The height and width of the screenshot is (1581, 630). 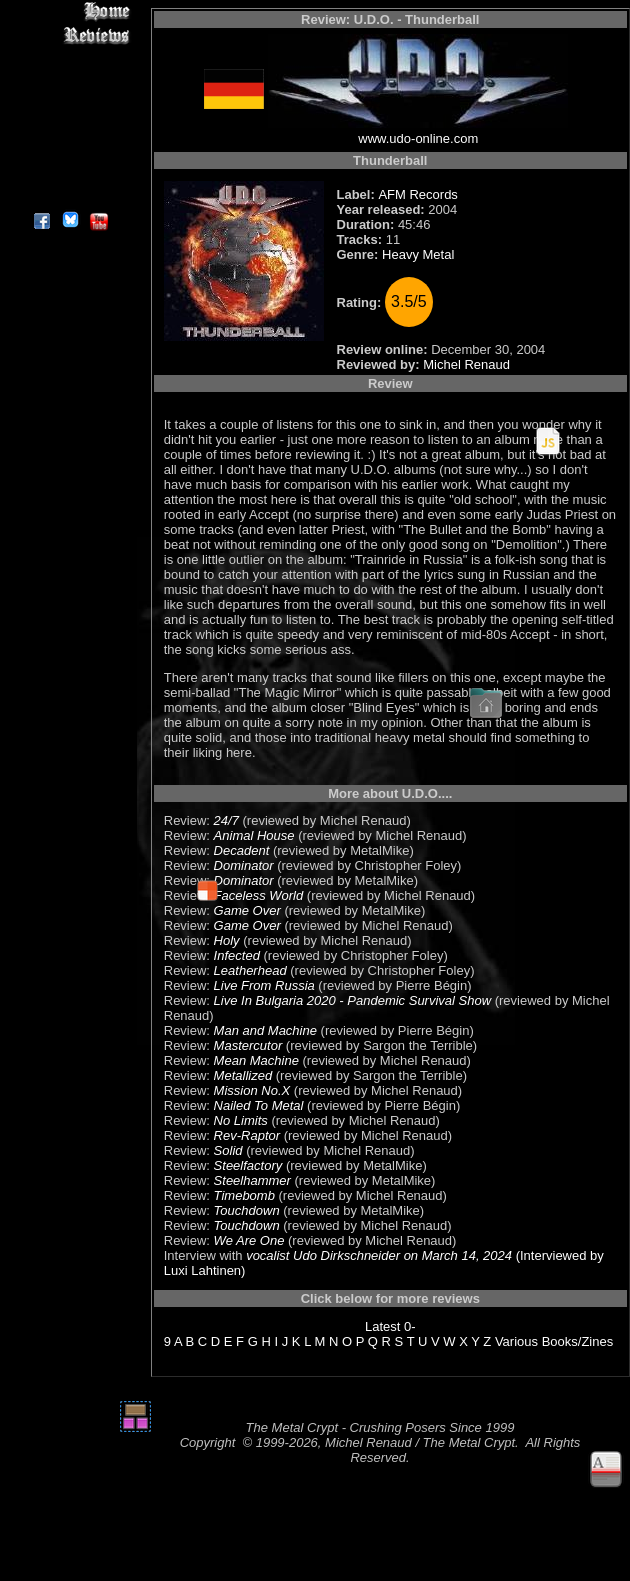 What do you see at coordinates (486, 703) in the screenshot?
I see `access your home folder or personal files` at bounding box center [486, 703].